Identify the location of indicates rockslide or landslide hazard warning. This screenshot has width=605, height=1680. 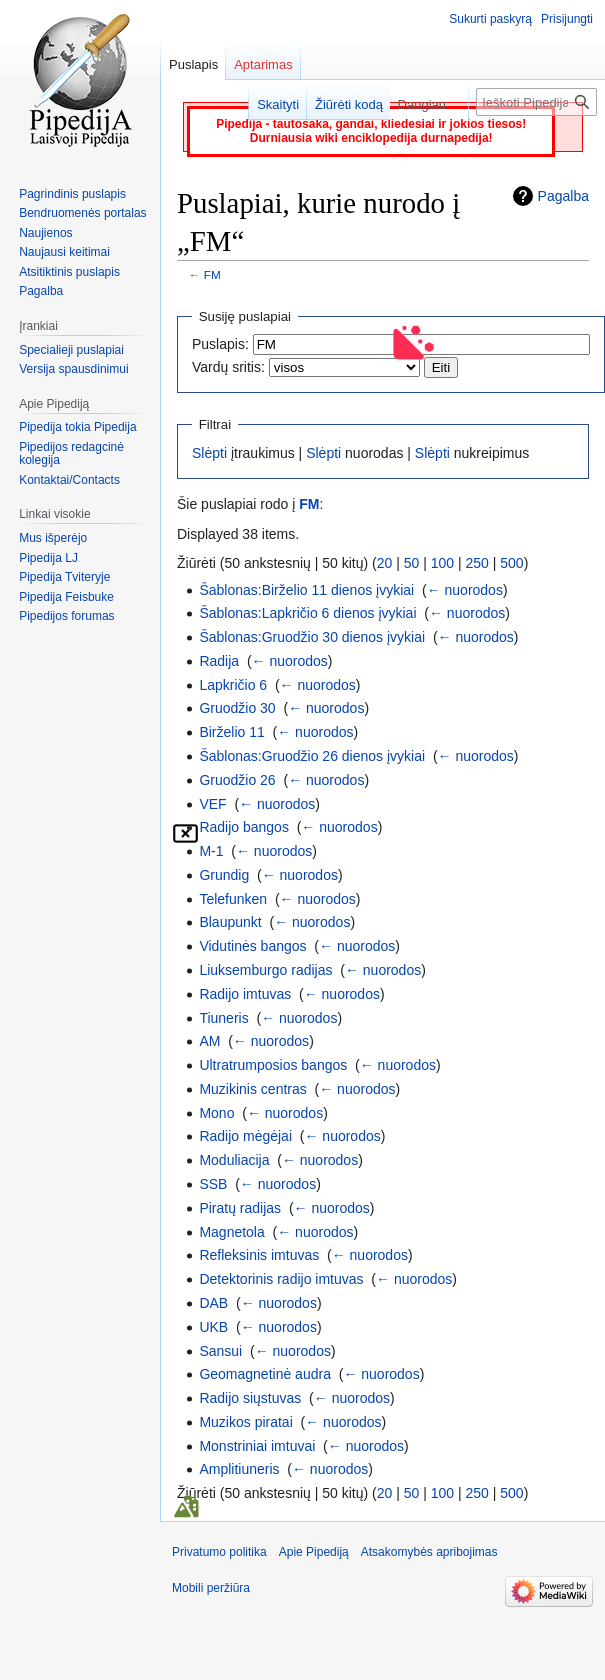
(413, 341).